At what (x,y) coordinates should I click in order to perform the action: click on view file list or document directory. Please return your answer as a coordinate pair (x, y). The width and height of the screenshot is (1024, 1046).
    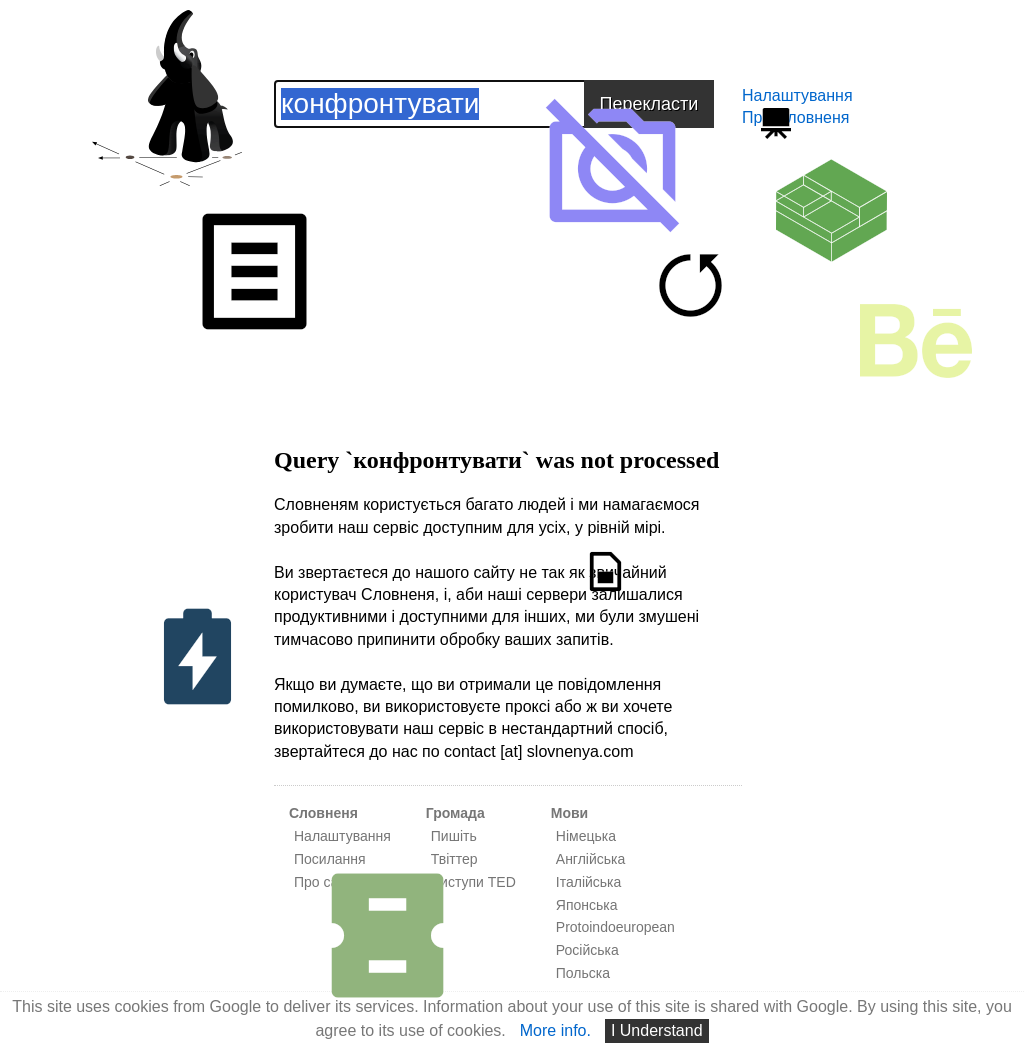
    Looking at the image, I should click on (254, 271).